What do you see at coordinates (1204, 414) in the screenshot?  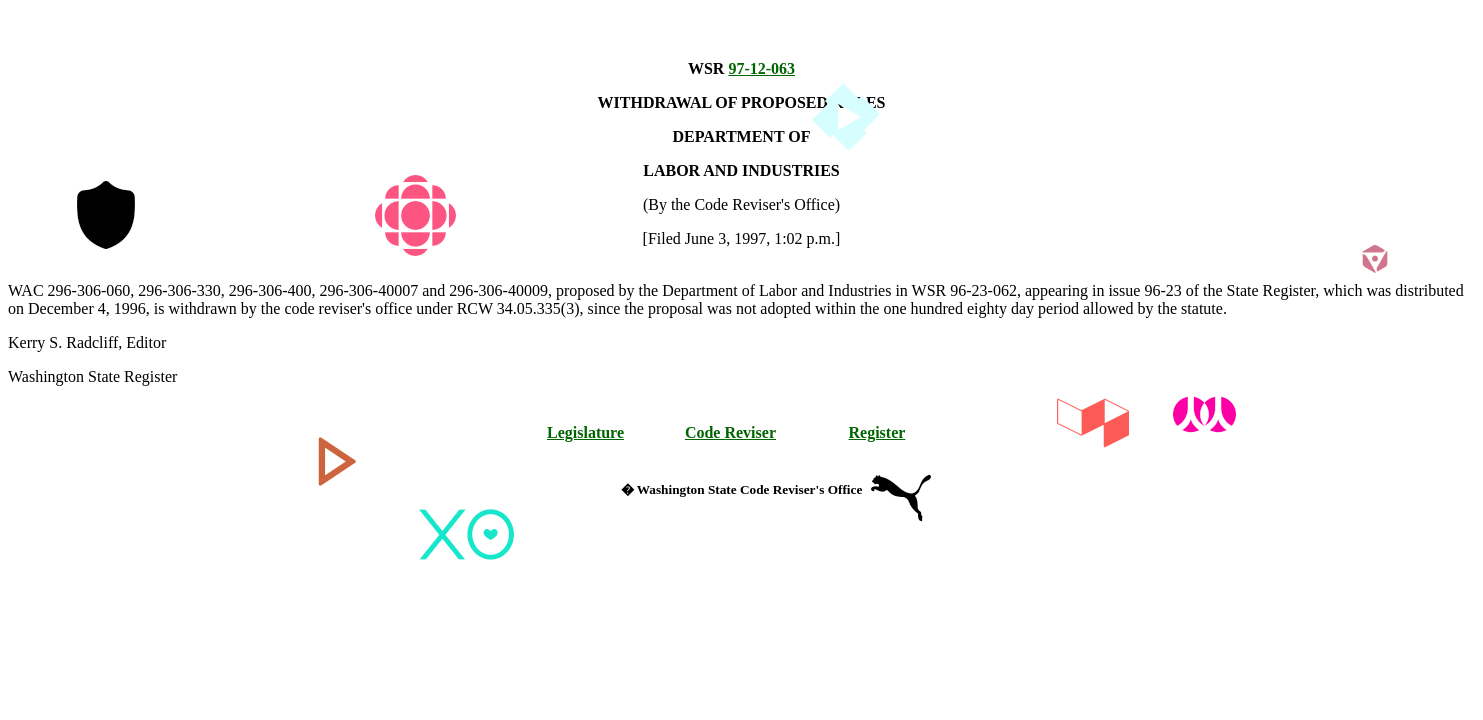 I see `link to Renren social network profile` at bounding box center [1204, 414].